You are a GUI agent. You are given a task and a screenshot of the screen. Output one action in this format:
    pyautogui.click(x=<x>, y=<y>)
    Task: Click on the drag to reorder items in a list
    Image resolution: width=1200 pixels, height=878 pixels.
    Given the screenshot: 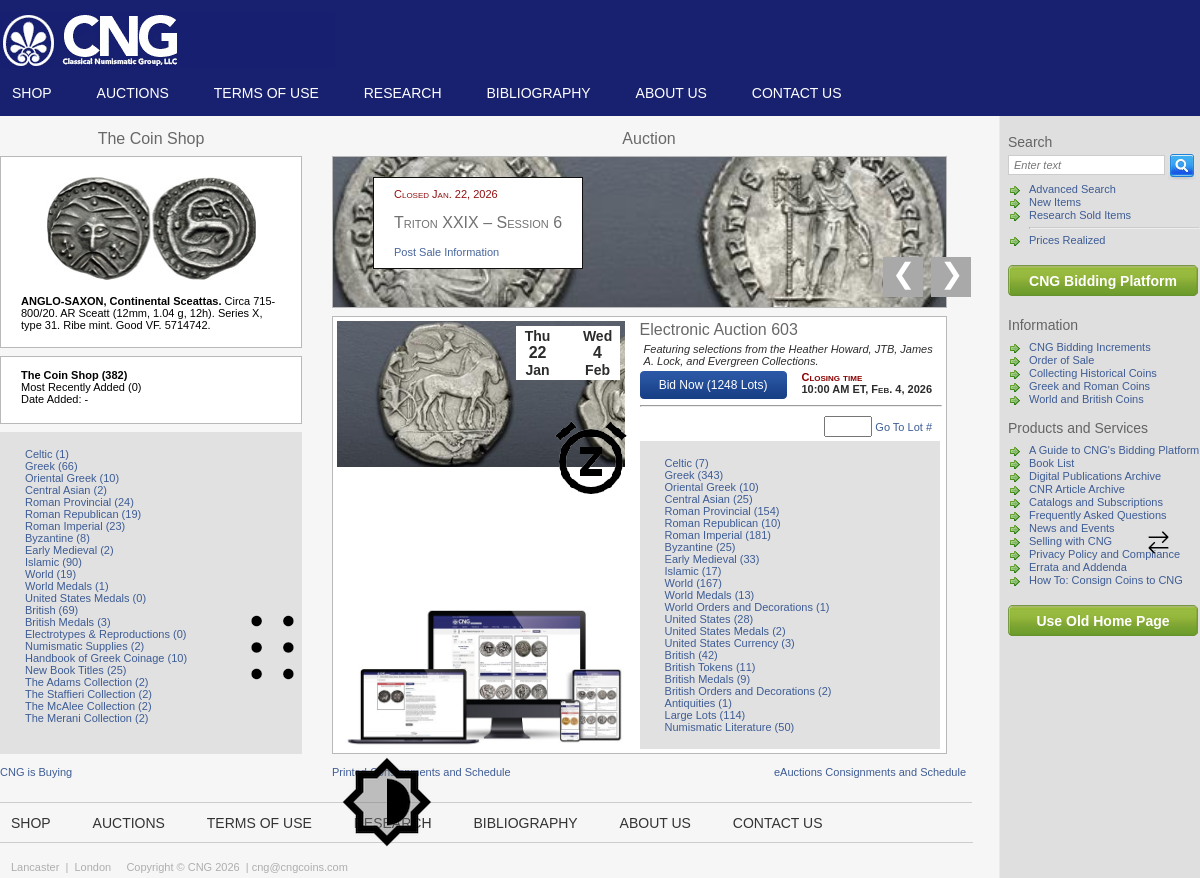 What is the action you would take?
    pyautogui.click(x=272, y=647)
    